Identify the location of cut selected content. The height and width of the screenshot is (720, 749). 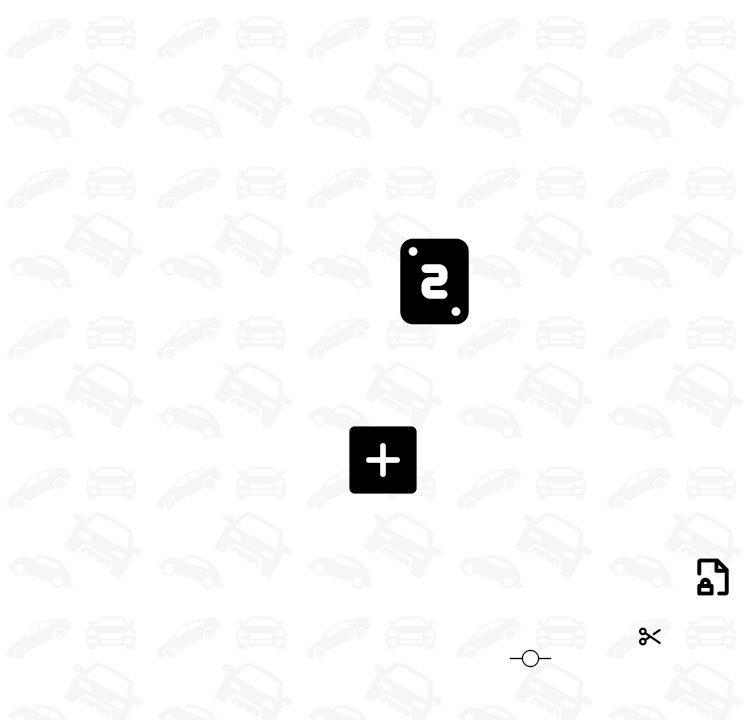
(649, 636).